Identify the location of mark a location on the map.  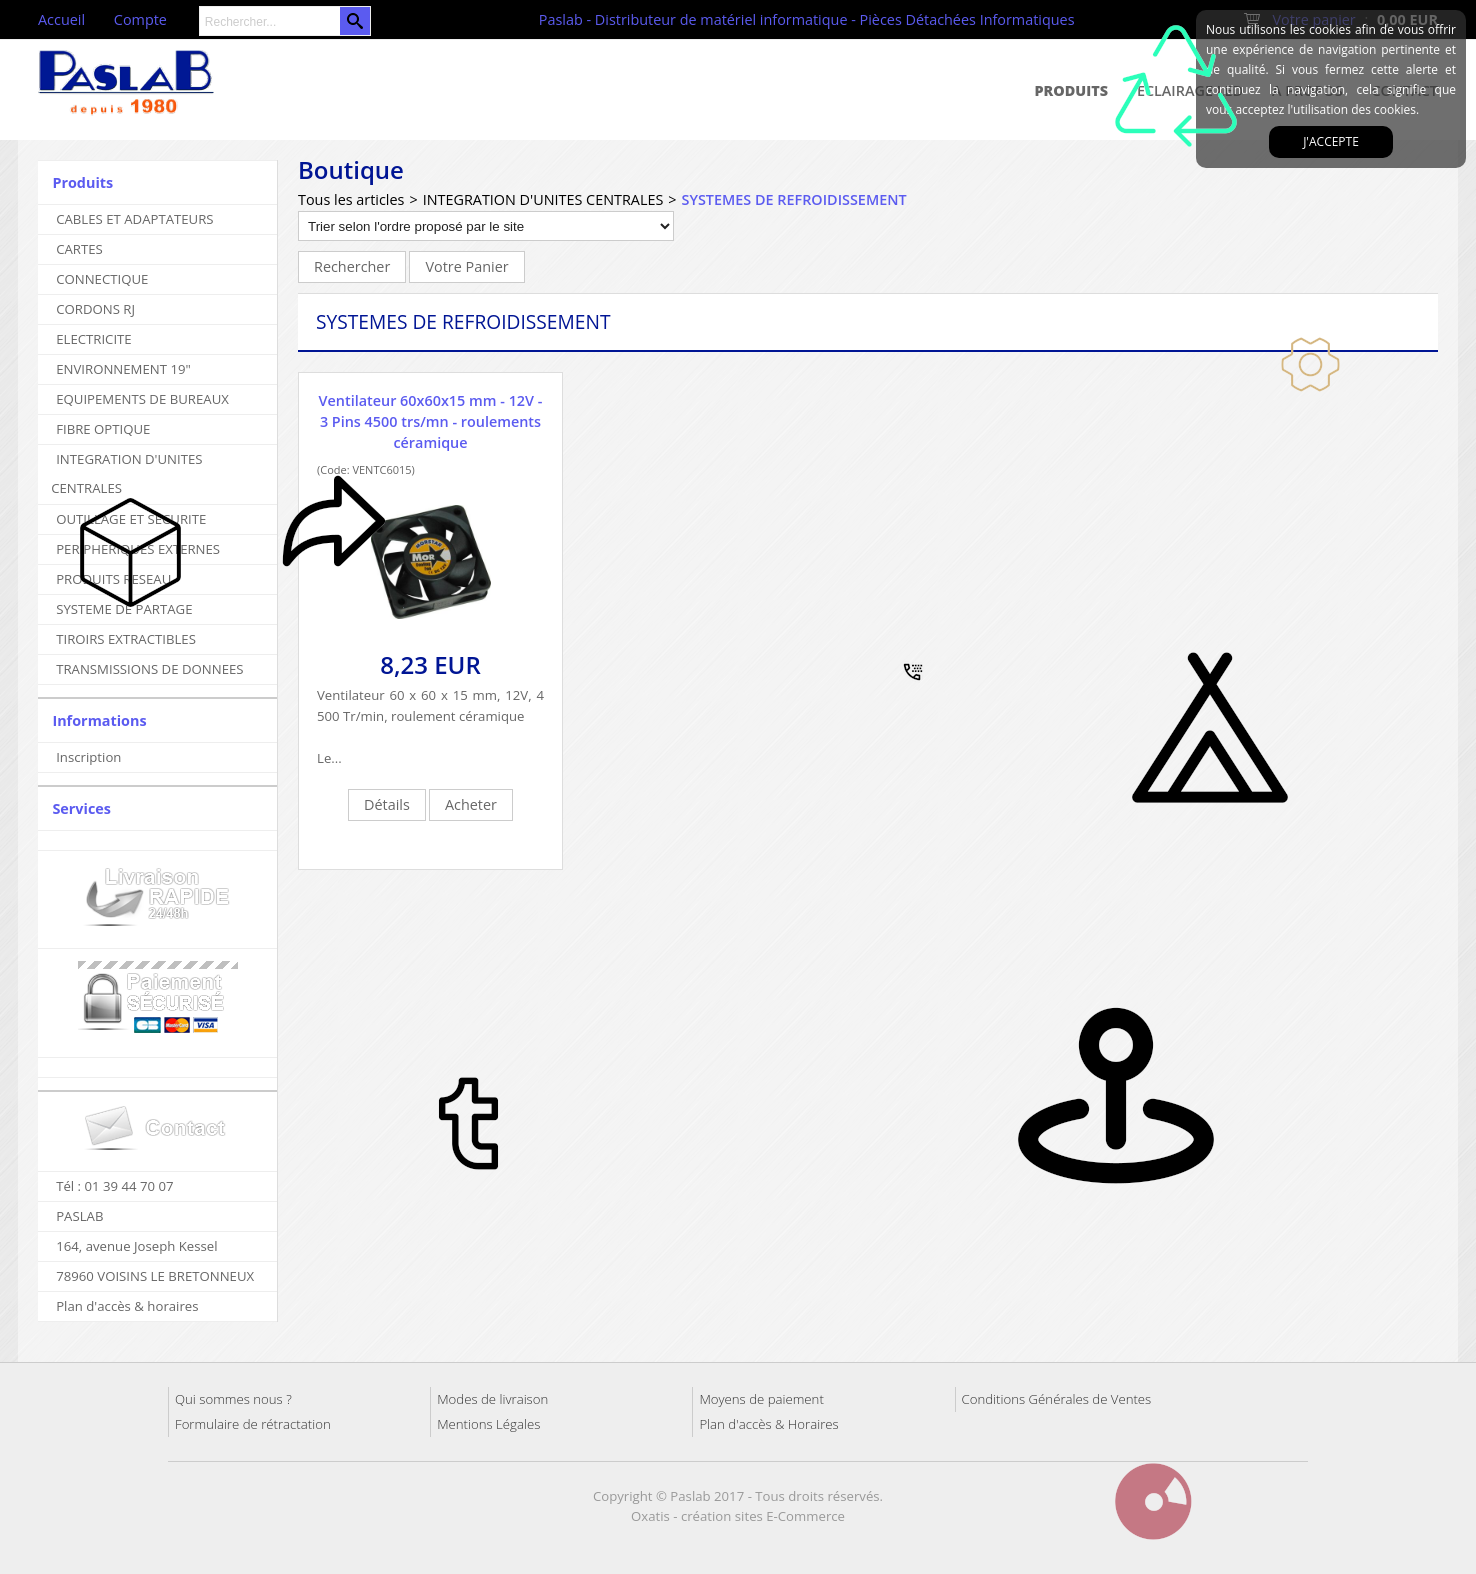
(1116, 1099).